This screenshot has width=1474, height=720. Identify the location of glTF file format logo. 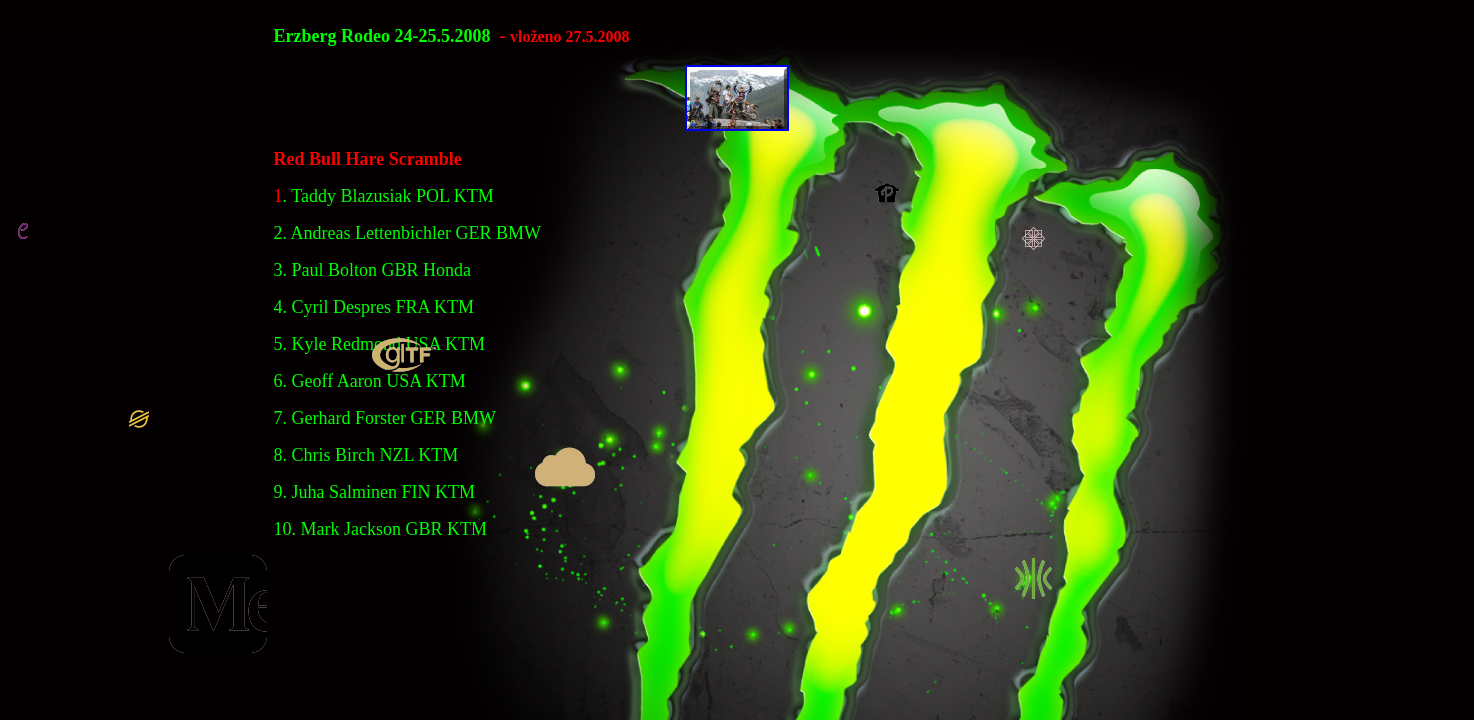
(404, 355).